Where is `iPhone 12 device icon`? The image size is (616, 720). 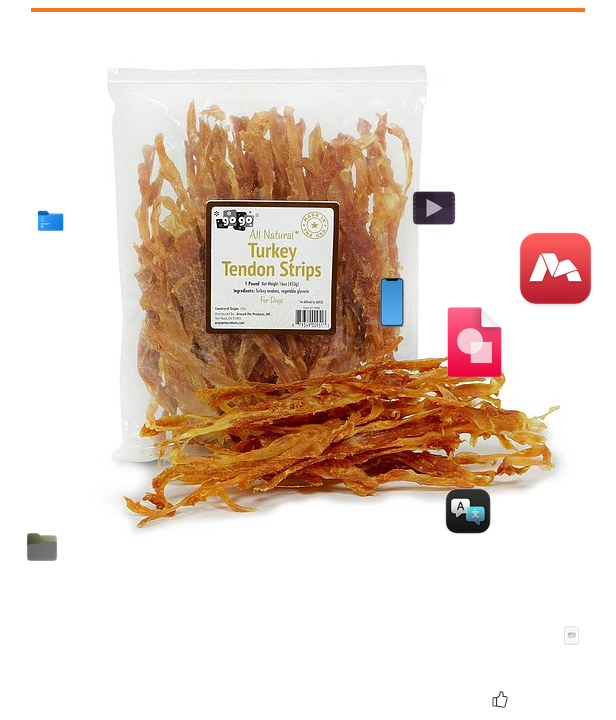 iPhone 12 device icon is located at coordinates (392, 303).